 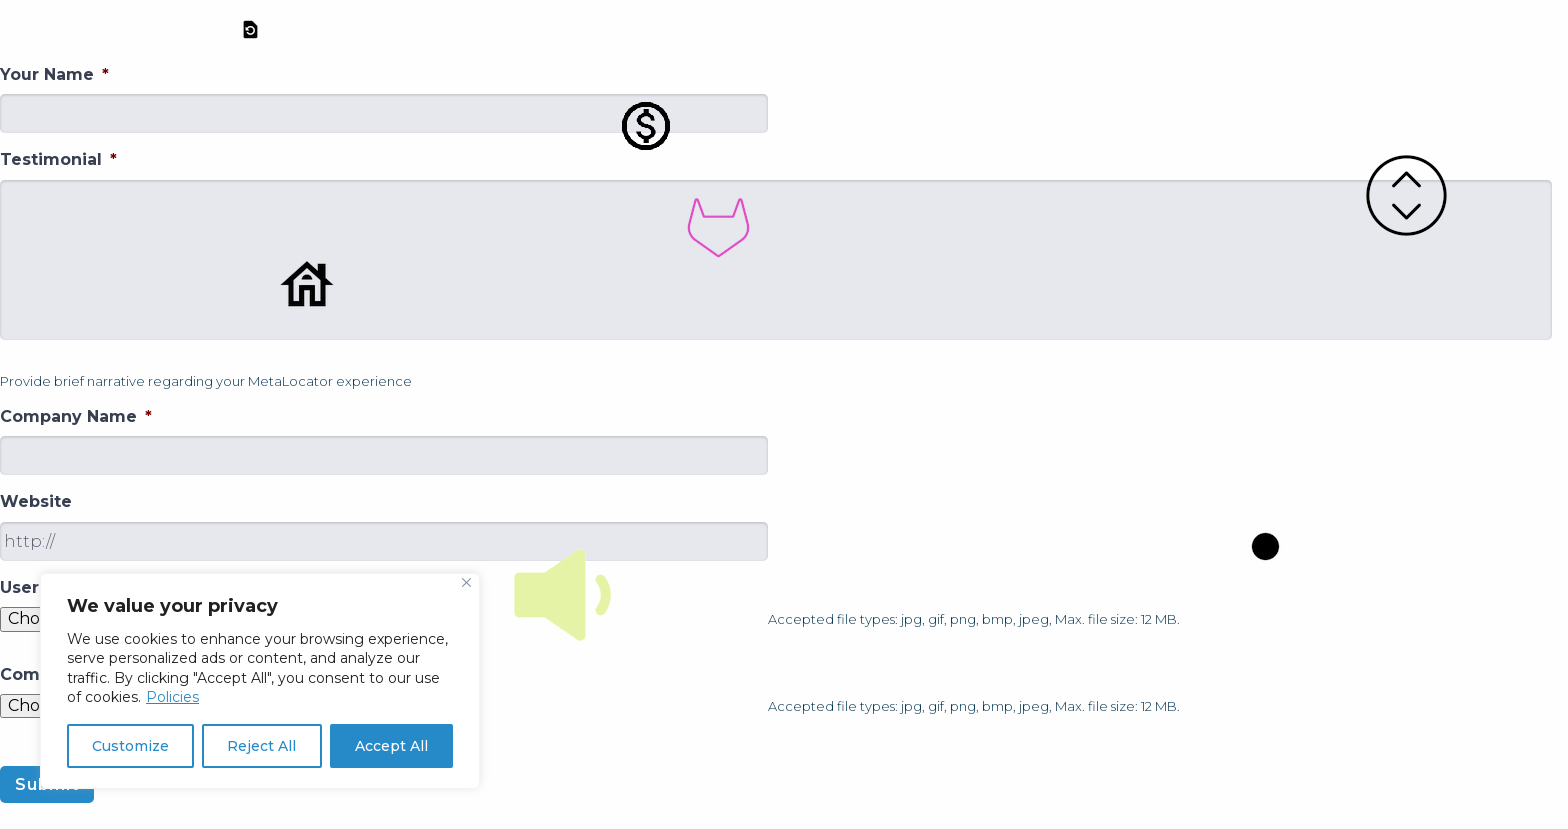 I want to click on indicates recording in progress, so click(x=1265, y=546).